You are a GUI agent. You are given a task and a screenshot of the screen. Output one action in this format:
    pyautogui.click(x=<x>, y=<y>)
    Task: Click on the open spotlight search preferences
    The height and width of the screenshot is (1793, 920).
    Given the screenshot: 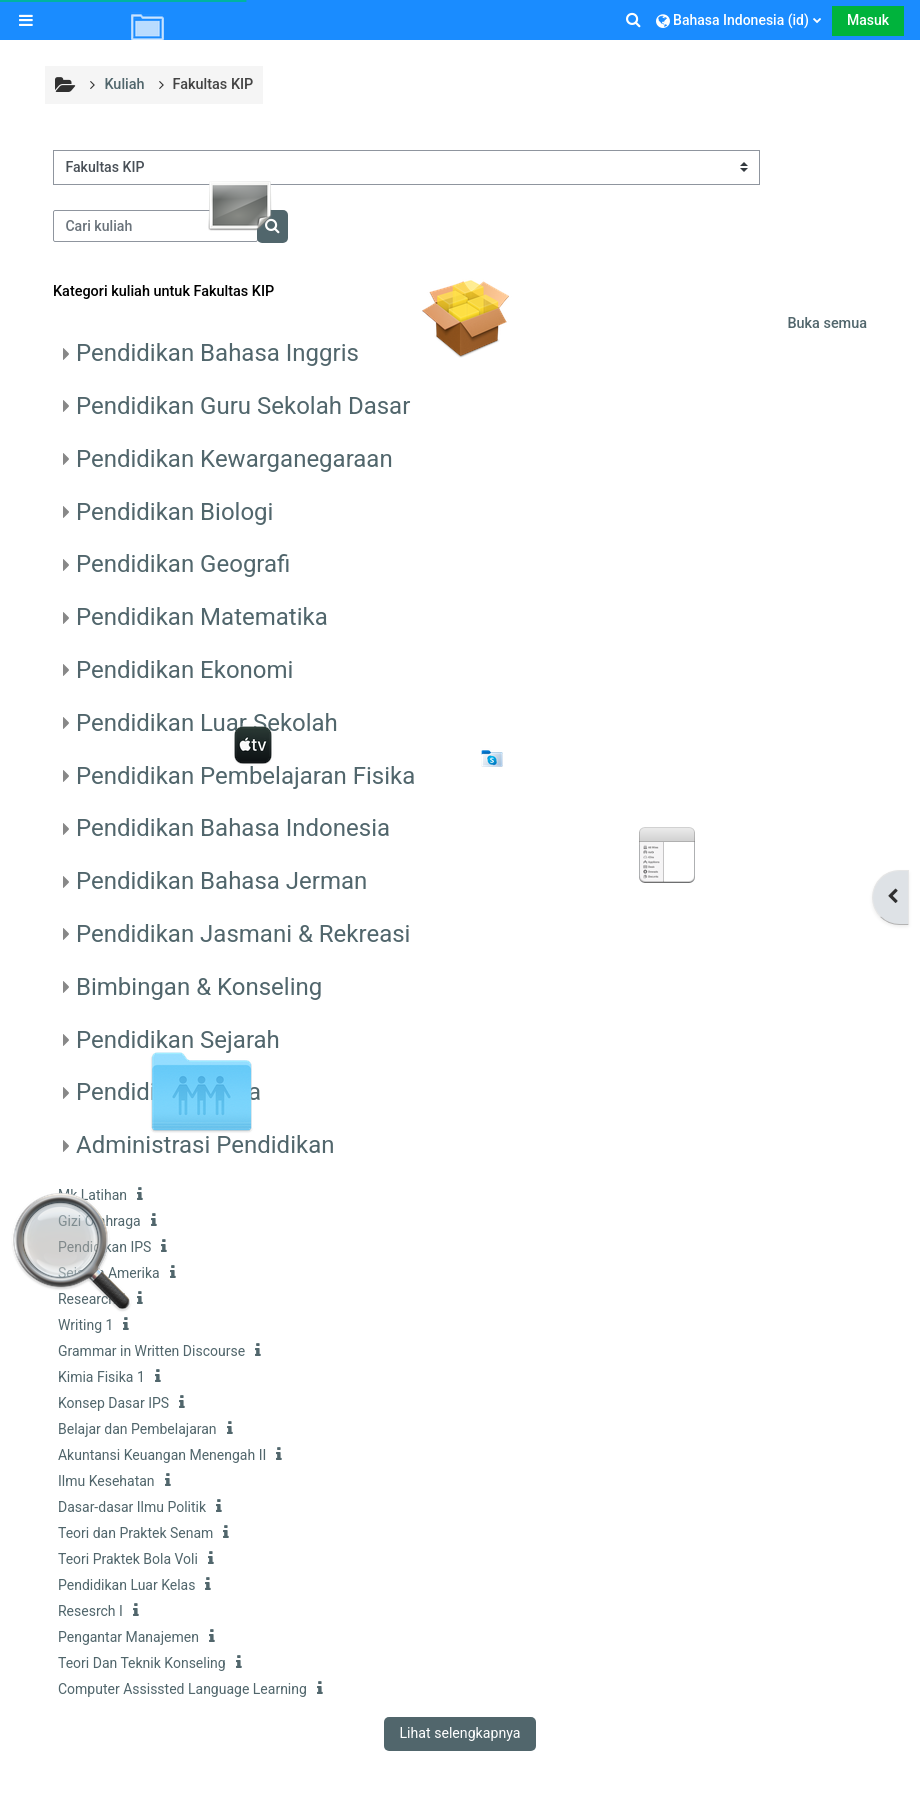 What is the action you would take?
    pyautogui.click(x=71, y=1251)
    